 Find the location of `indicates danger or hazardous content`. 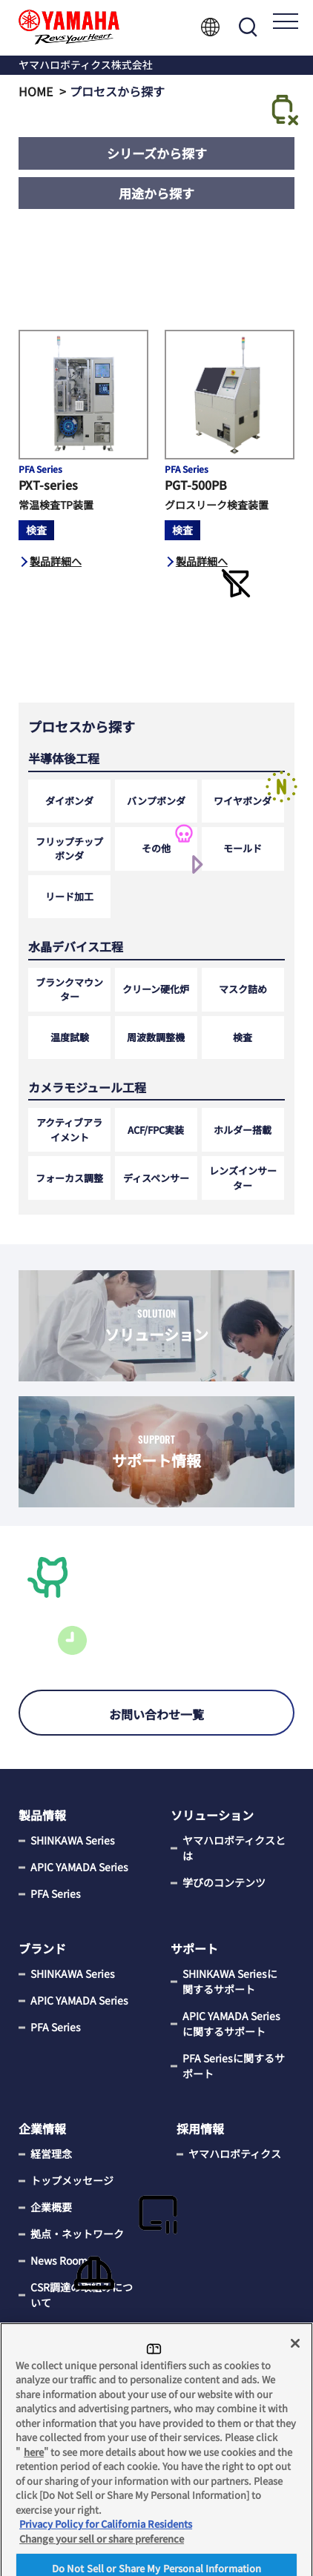

indicates danger or hazardous content is located at coordinates (184, 834).